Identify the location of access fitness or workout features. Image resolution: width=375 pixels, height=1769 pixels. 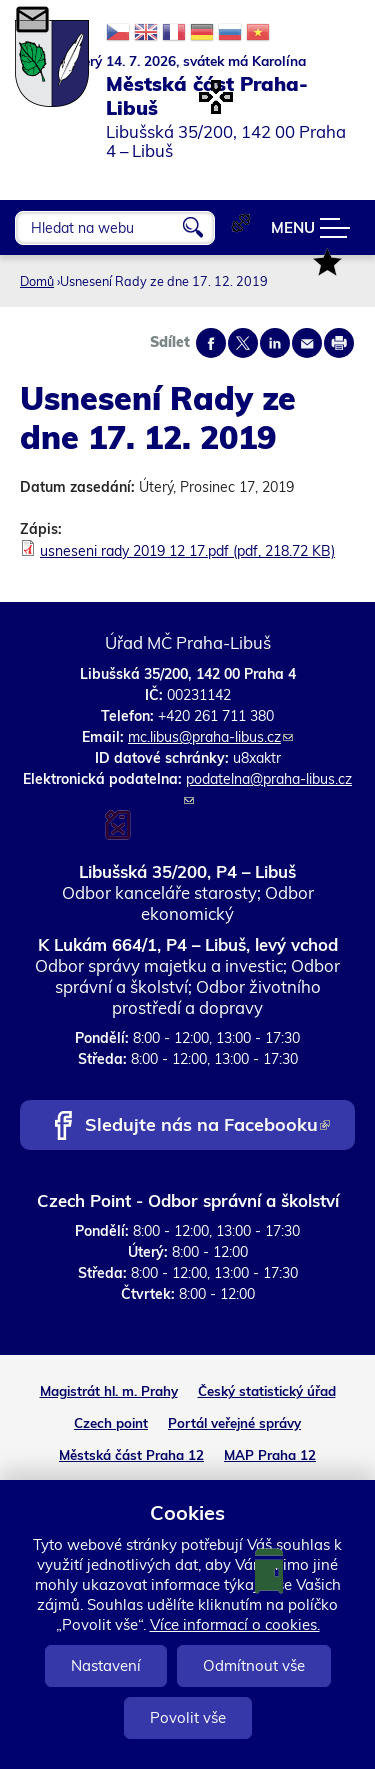
(241, 223).